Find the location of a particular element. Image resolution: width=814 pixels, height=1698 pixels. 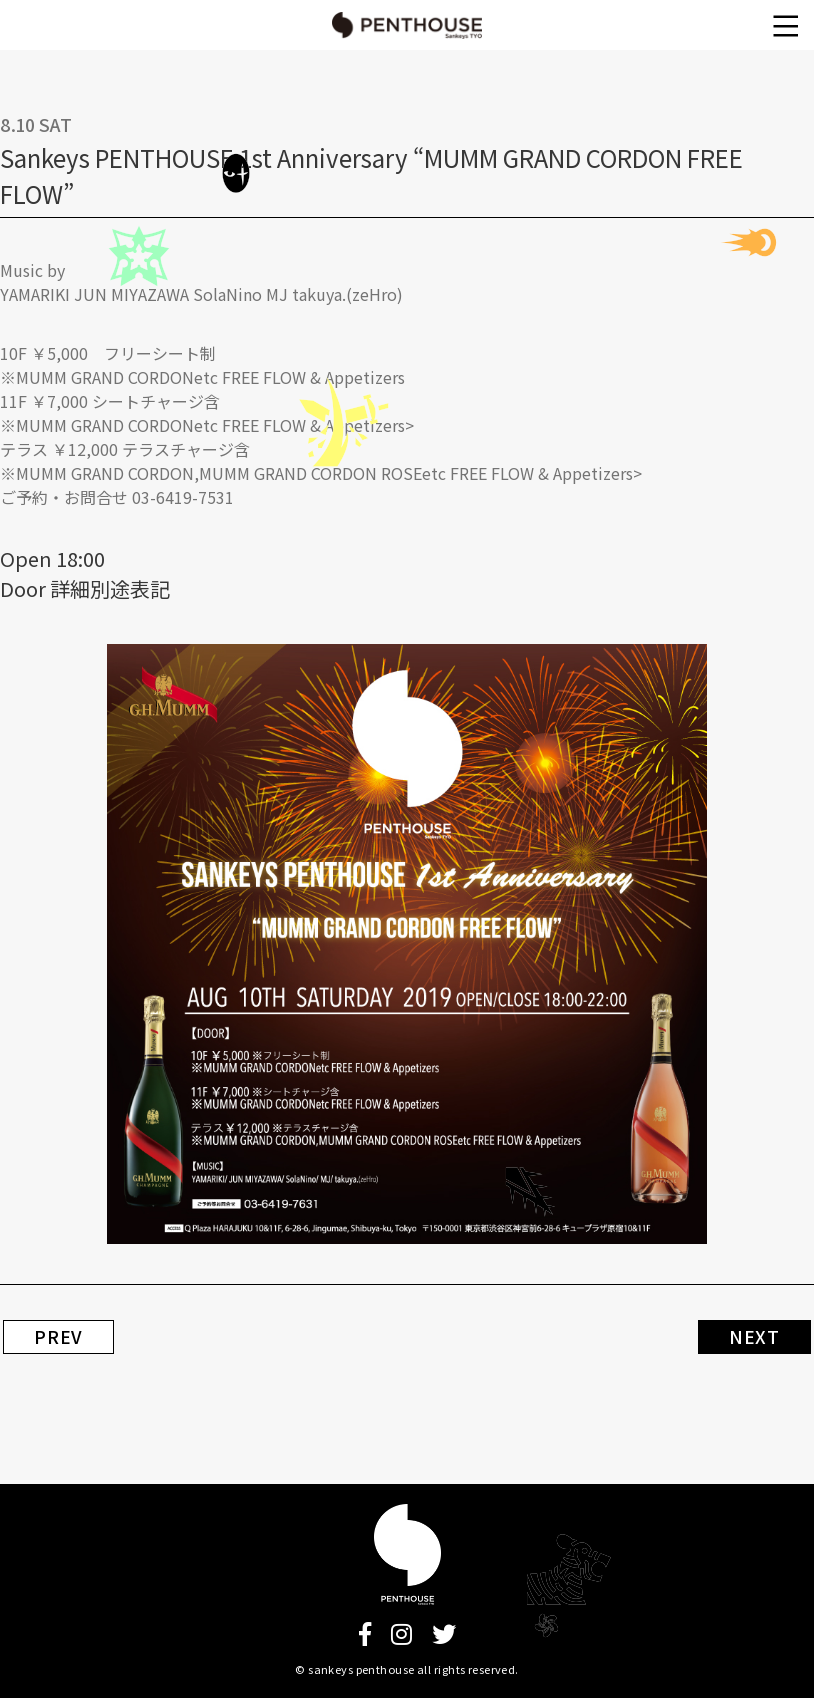

select a cyclops or one-eyed character is located at coordinates (236, 173).